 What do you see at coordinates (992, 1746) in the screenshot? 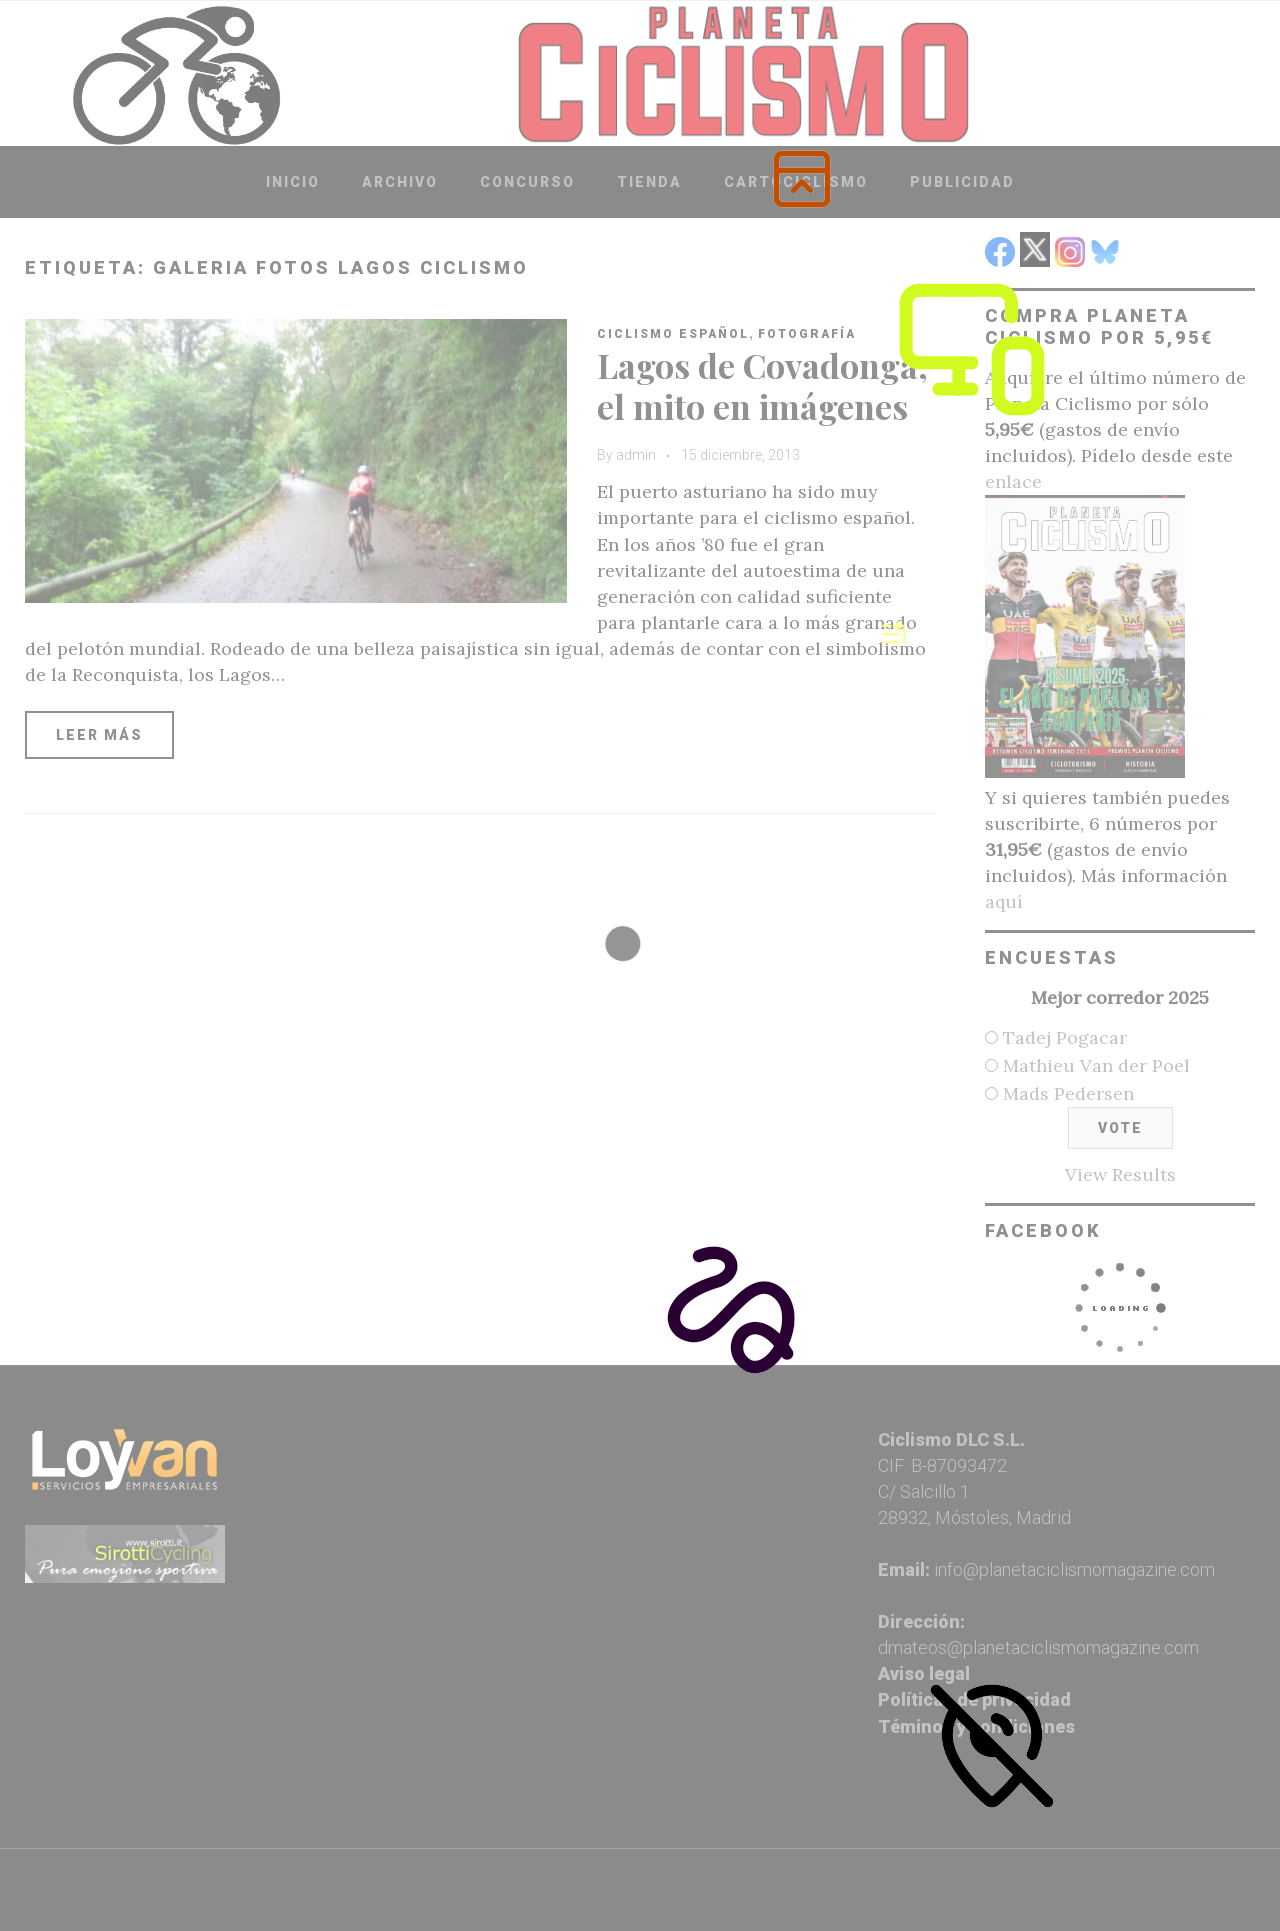
I see `disable location services` at bounding box center [992, 1746].